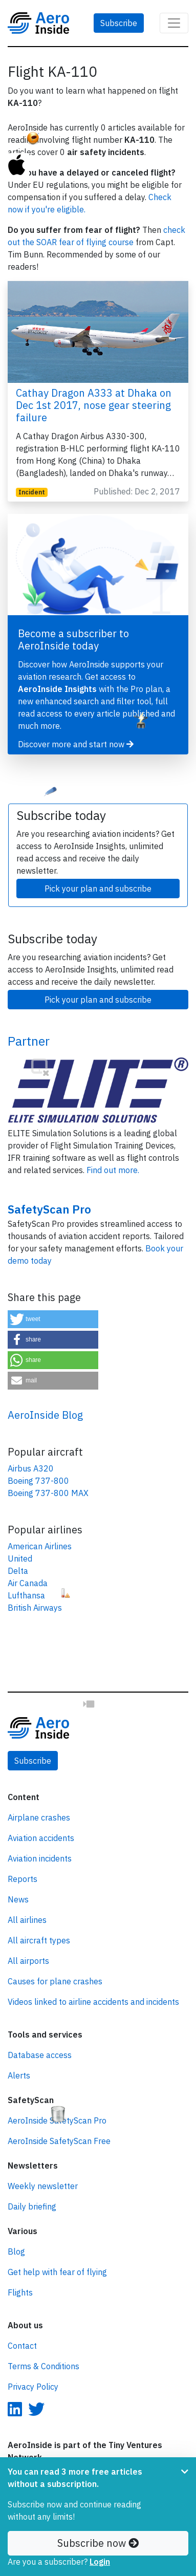 This screenshot has width=196, height=2576. What do you see at coordinates (40, 1067) in the screenshot?
I see `touchpad is currently disabled` at bounding box center [40, 1067].